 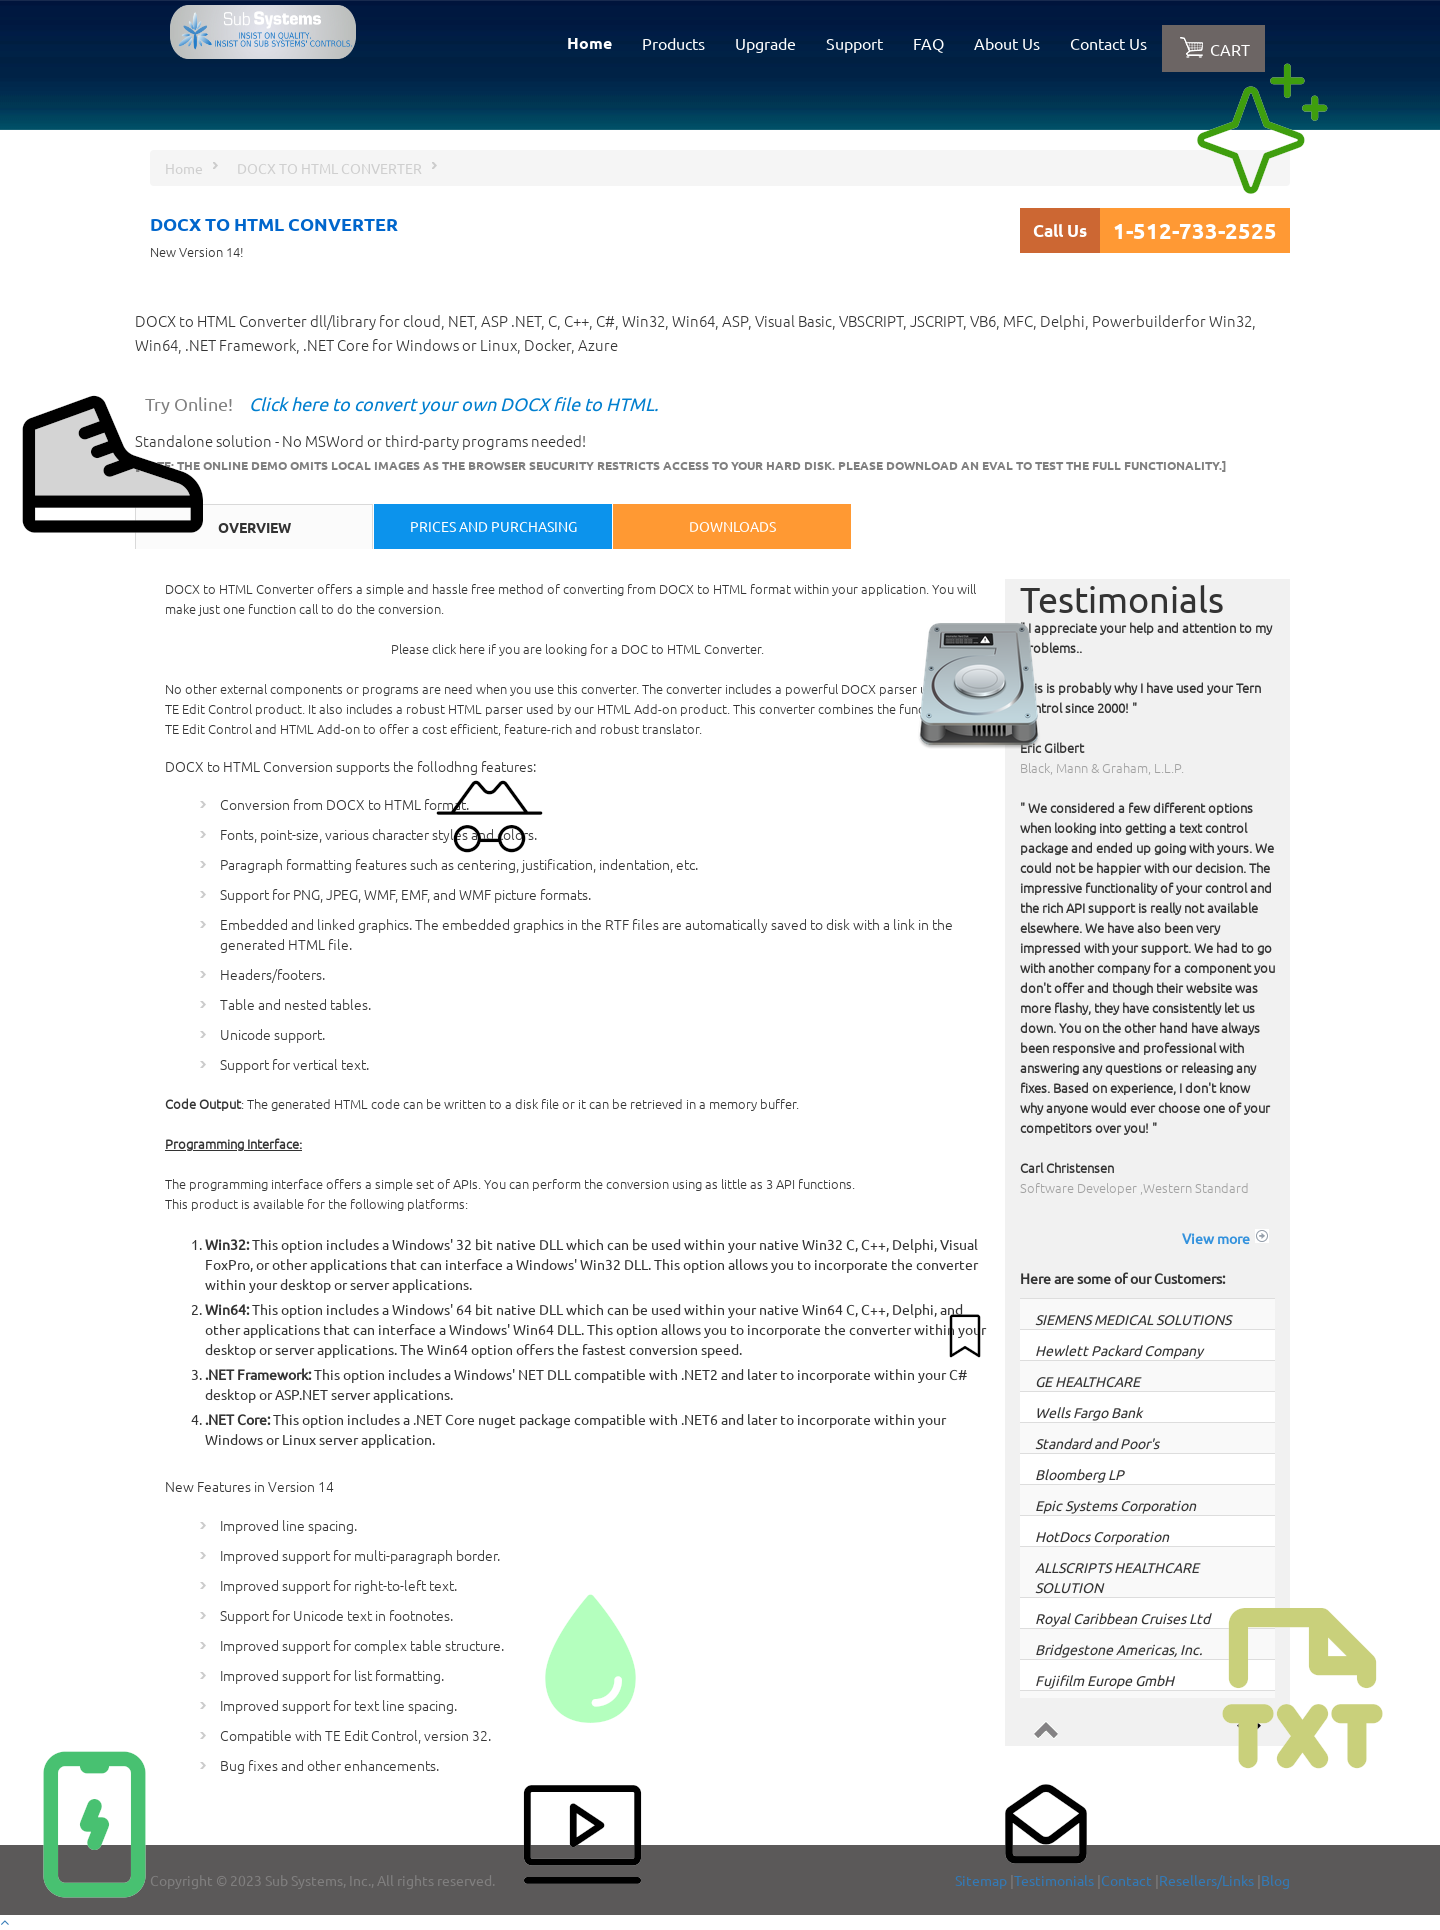 I want to click on view an opened or read email, so click(x=1046, y=1828).